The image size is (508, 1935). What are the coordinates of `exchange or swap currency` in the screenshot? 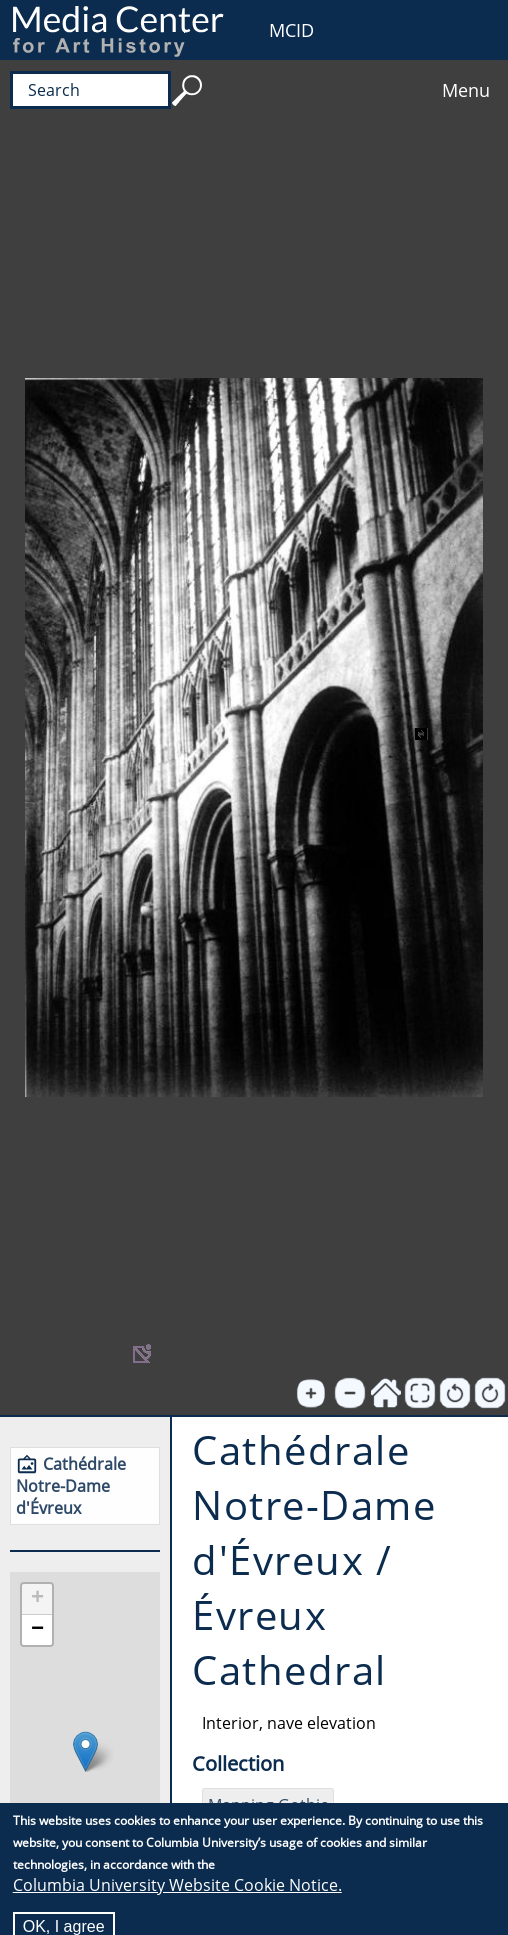 It's located at (421, 734).